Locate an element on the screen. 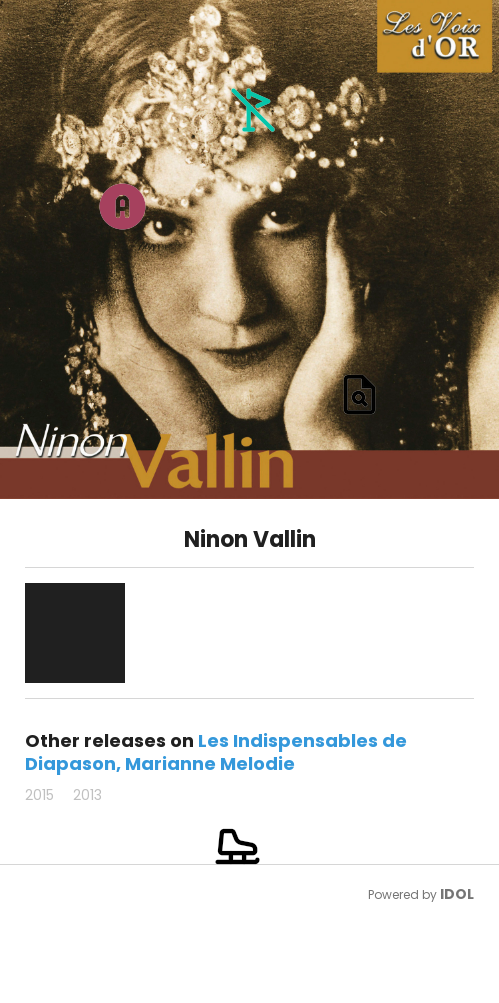 This screenshot has width=499, height=1003. select option A in a multiple choice interface is located at coordinates (122, 206).